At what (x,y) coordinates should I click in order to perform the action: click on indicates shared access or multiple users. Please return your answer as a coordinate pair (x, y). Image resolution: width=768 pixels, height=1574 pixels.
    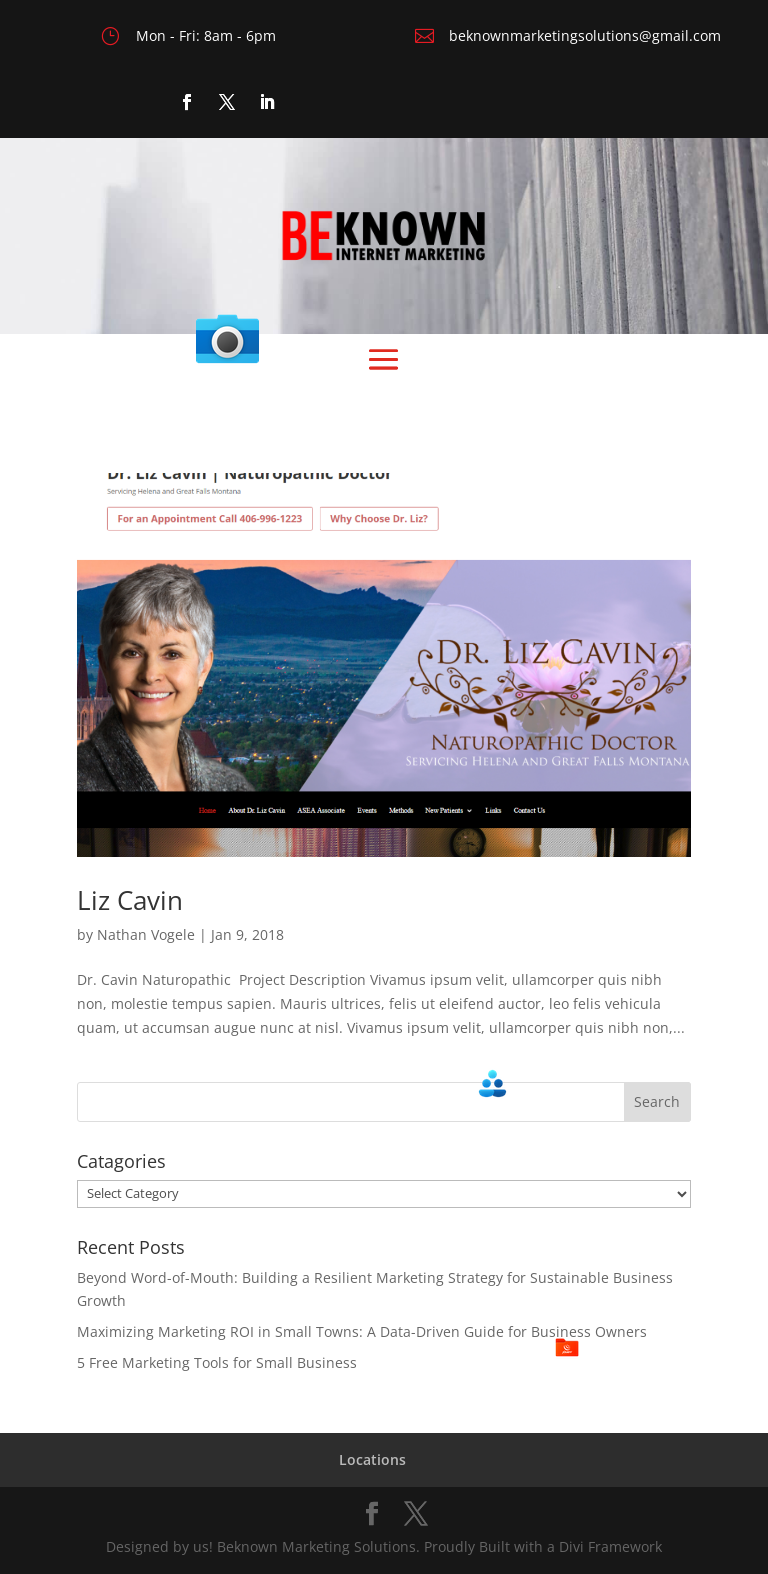
    Looking at the image, I should click on (492, 1083).